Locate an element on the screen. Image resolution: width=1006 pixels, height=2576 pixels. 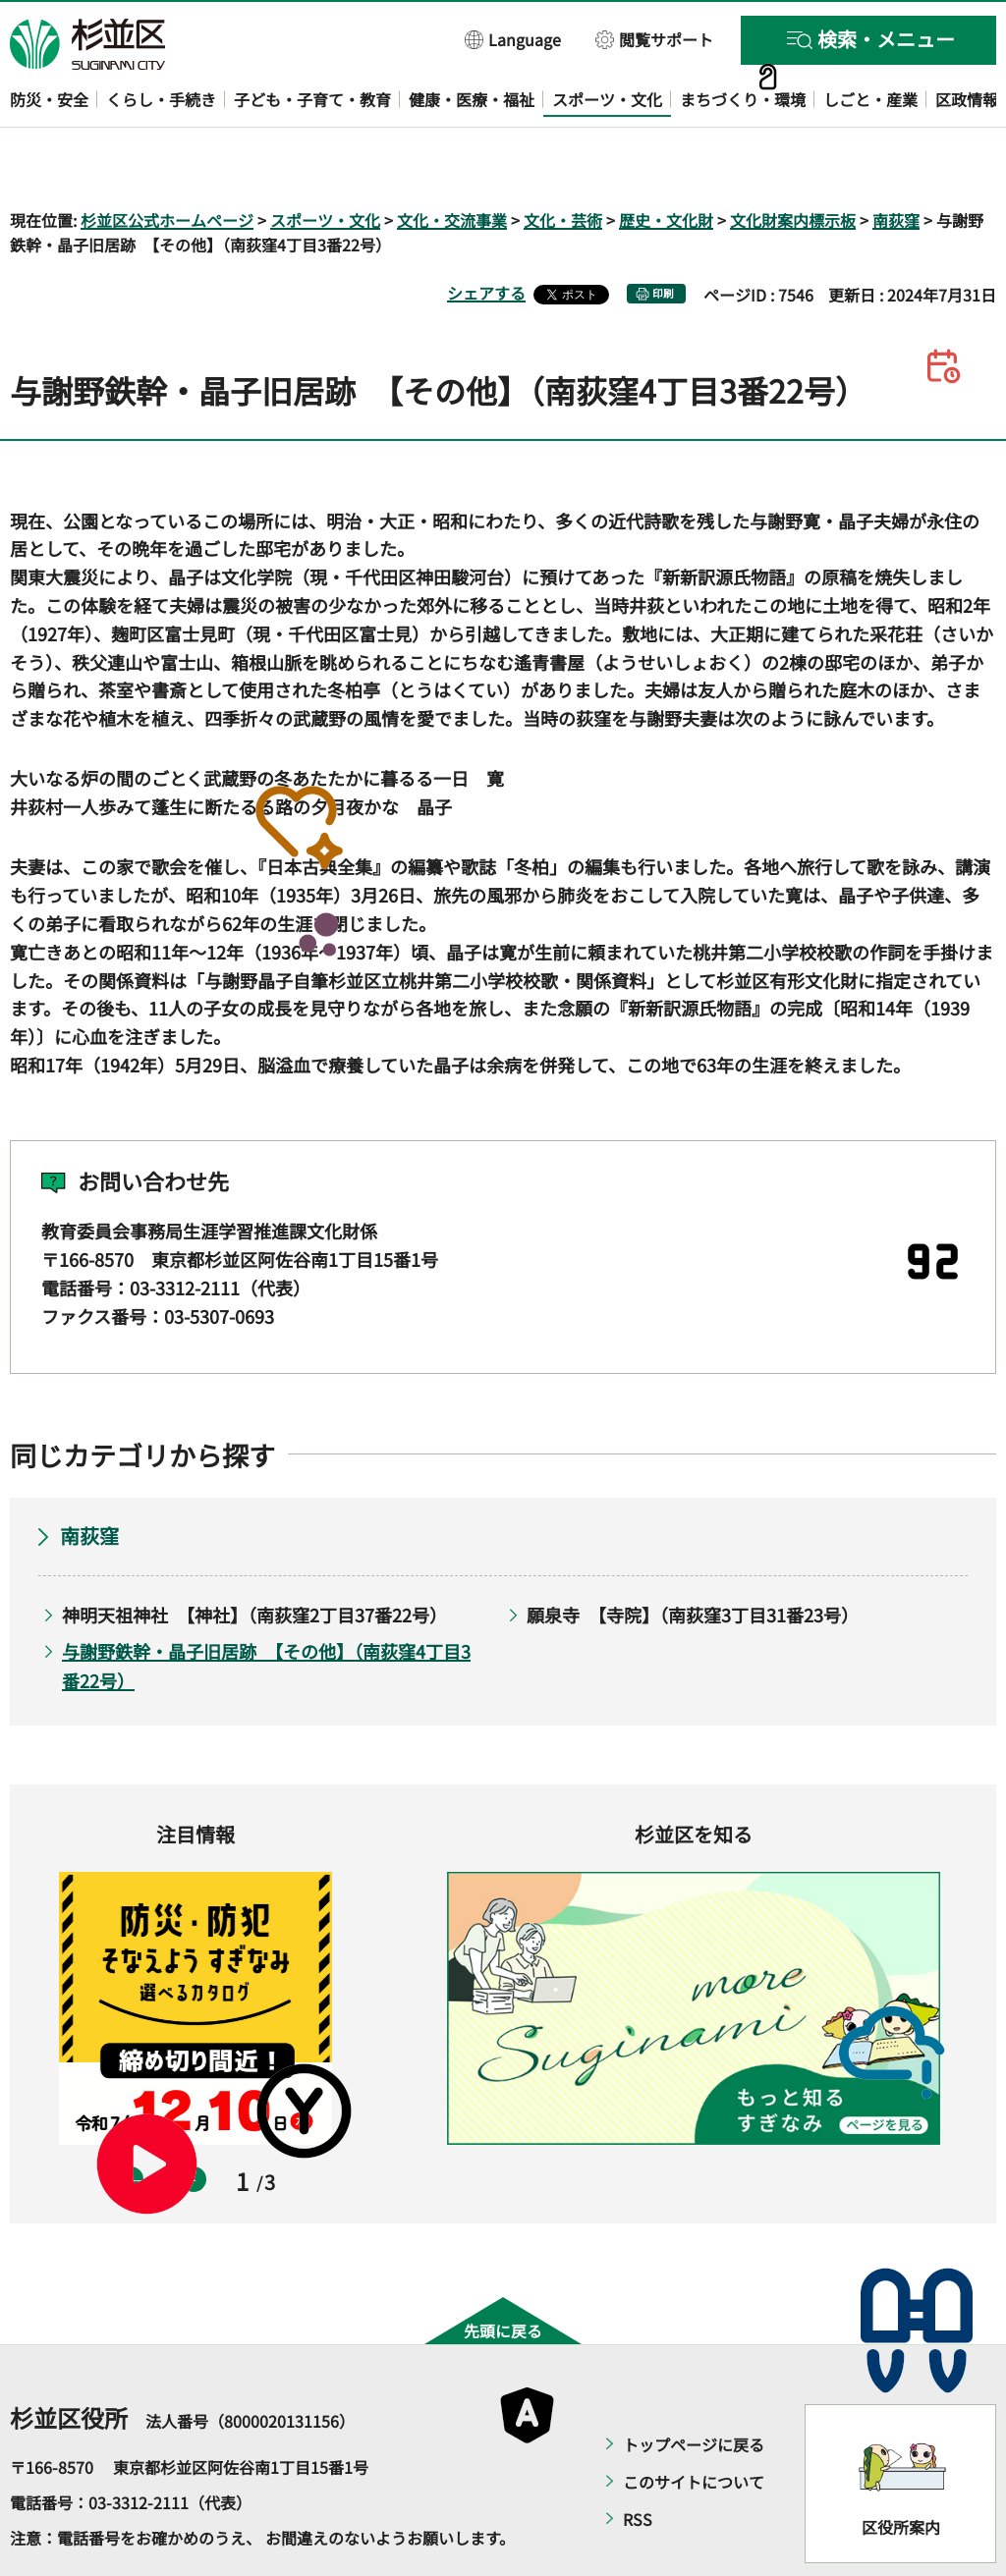
cloud storage warning or alert is located at coordinates (892, 2045).